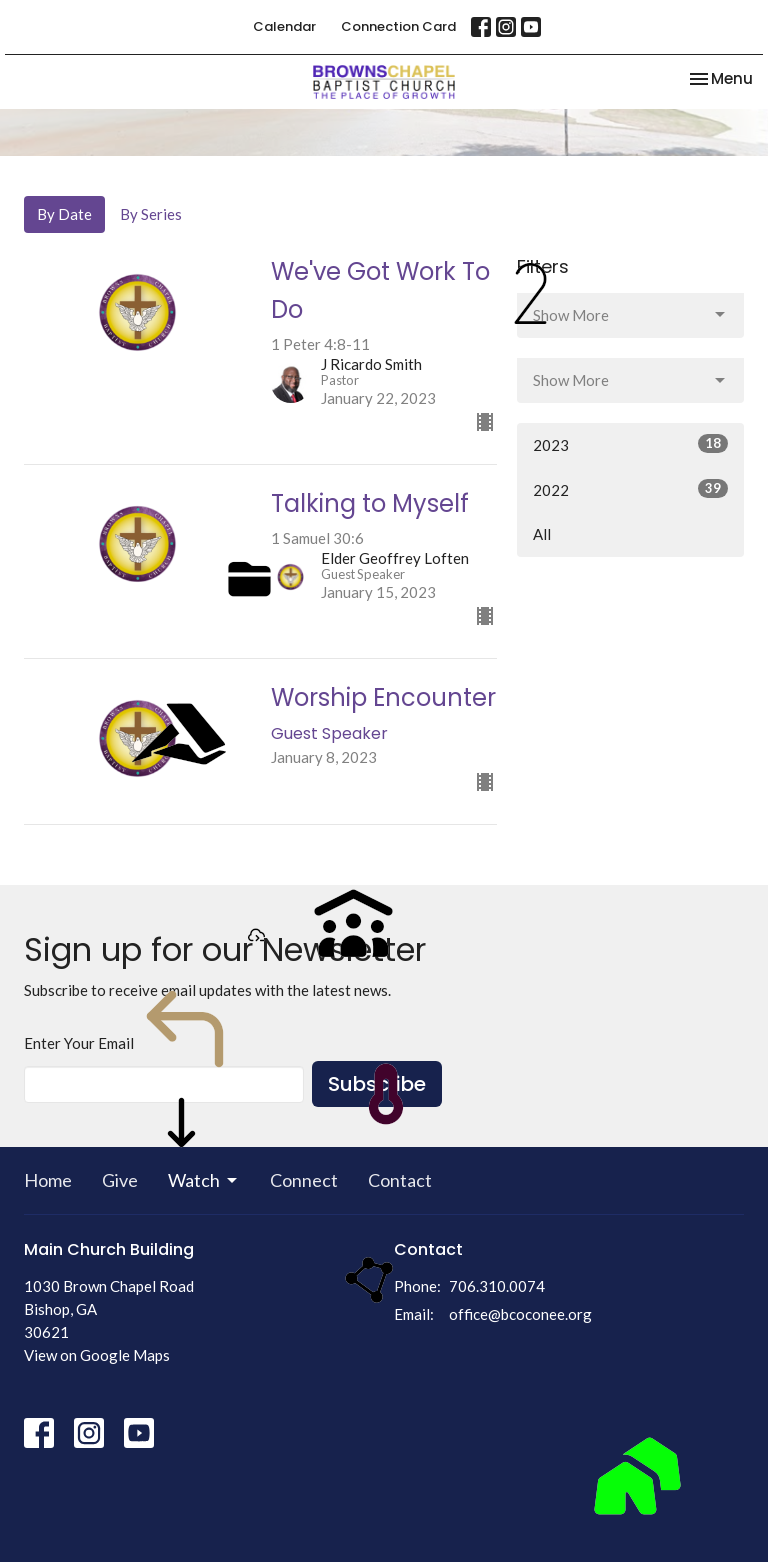 Image resolution: width=768 pixels, height=1562 pixels. Describe the element at coordinates (179, 734) in the screenshot. I see `accusoft company logo` at that location.